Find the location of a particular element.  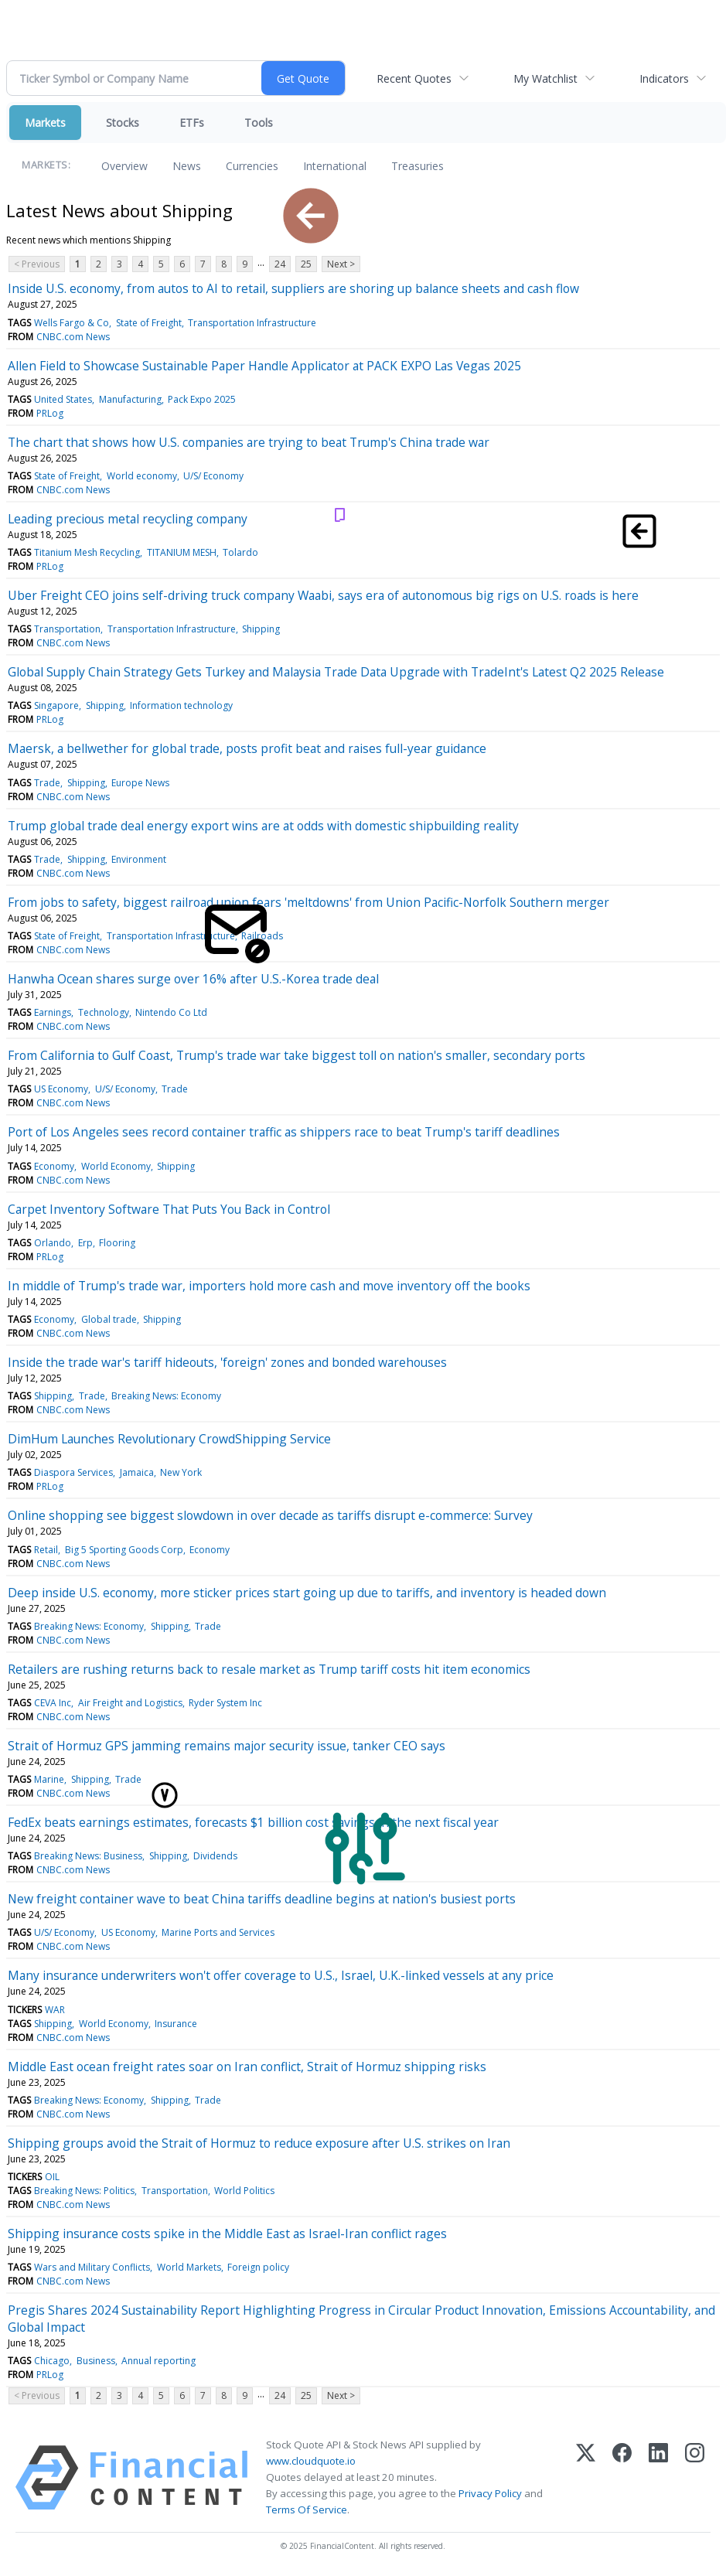

go back to the previous screen is located at coordinates (639, 531).